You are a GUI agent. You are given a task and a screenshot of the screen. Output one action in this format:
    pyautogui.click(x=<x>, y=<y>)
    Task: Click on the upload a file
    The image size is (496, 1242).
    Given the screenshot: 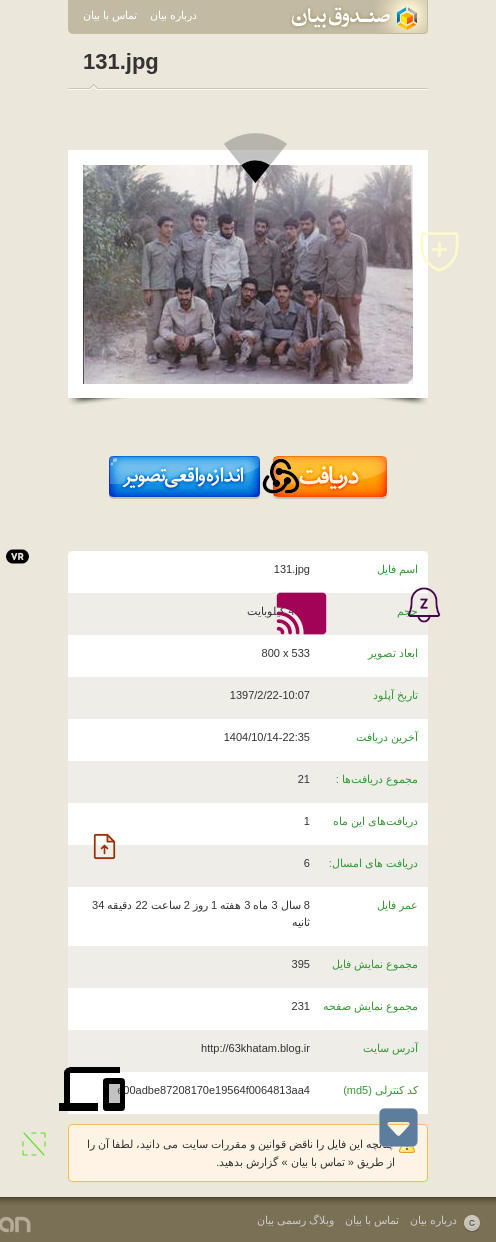 What is the action you would take?
    pyautogui.click(x=104, y=846)
    